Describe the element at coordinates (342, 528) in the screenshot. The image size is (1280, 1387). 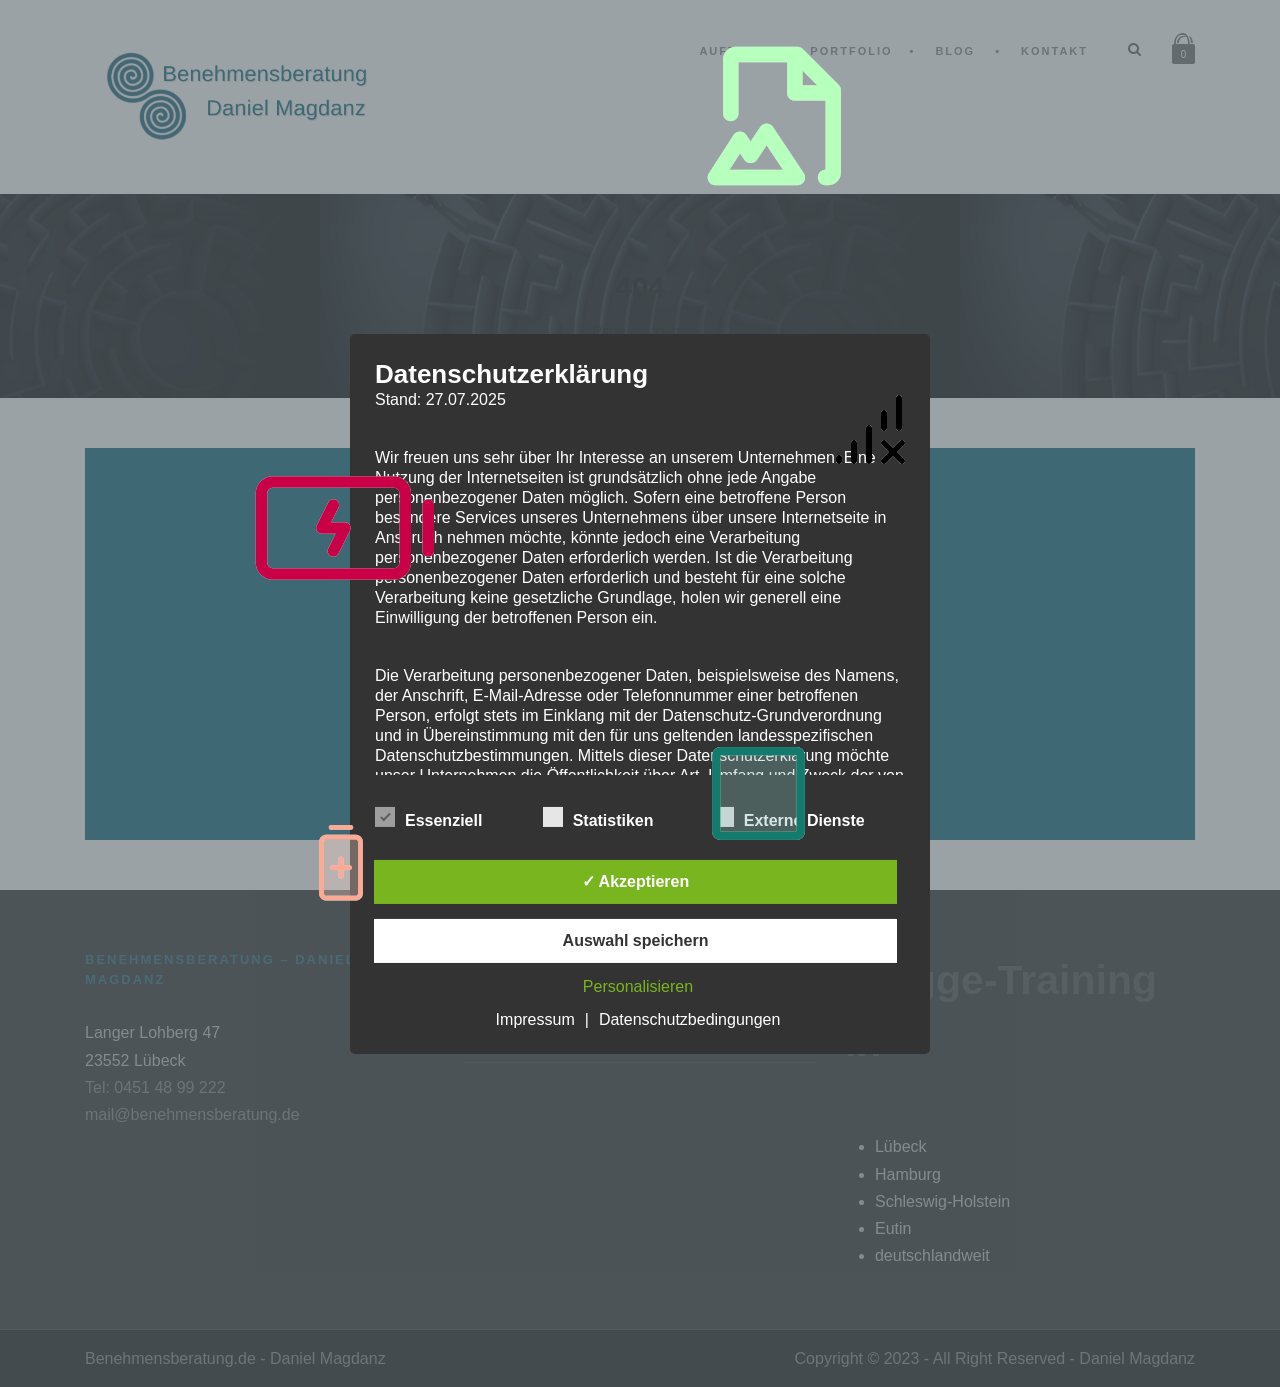
I see `indicates device is currently charging` at that location.